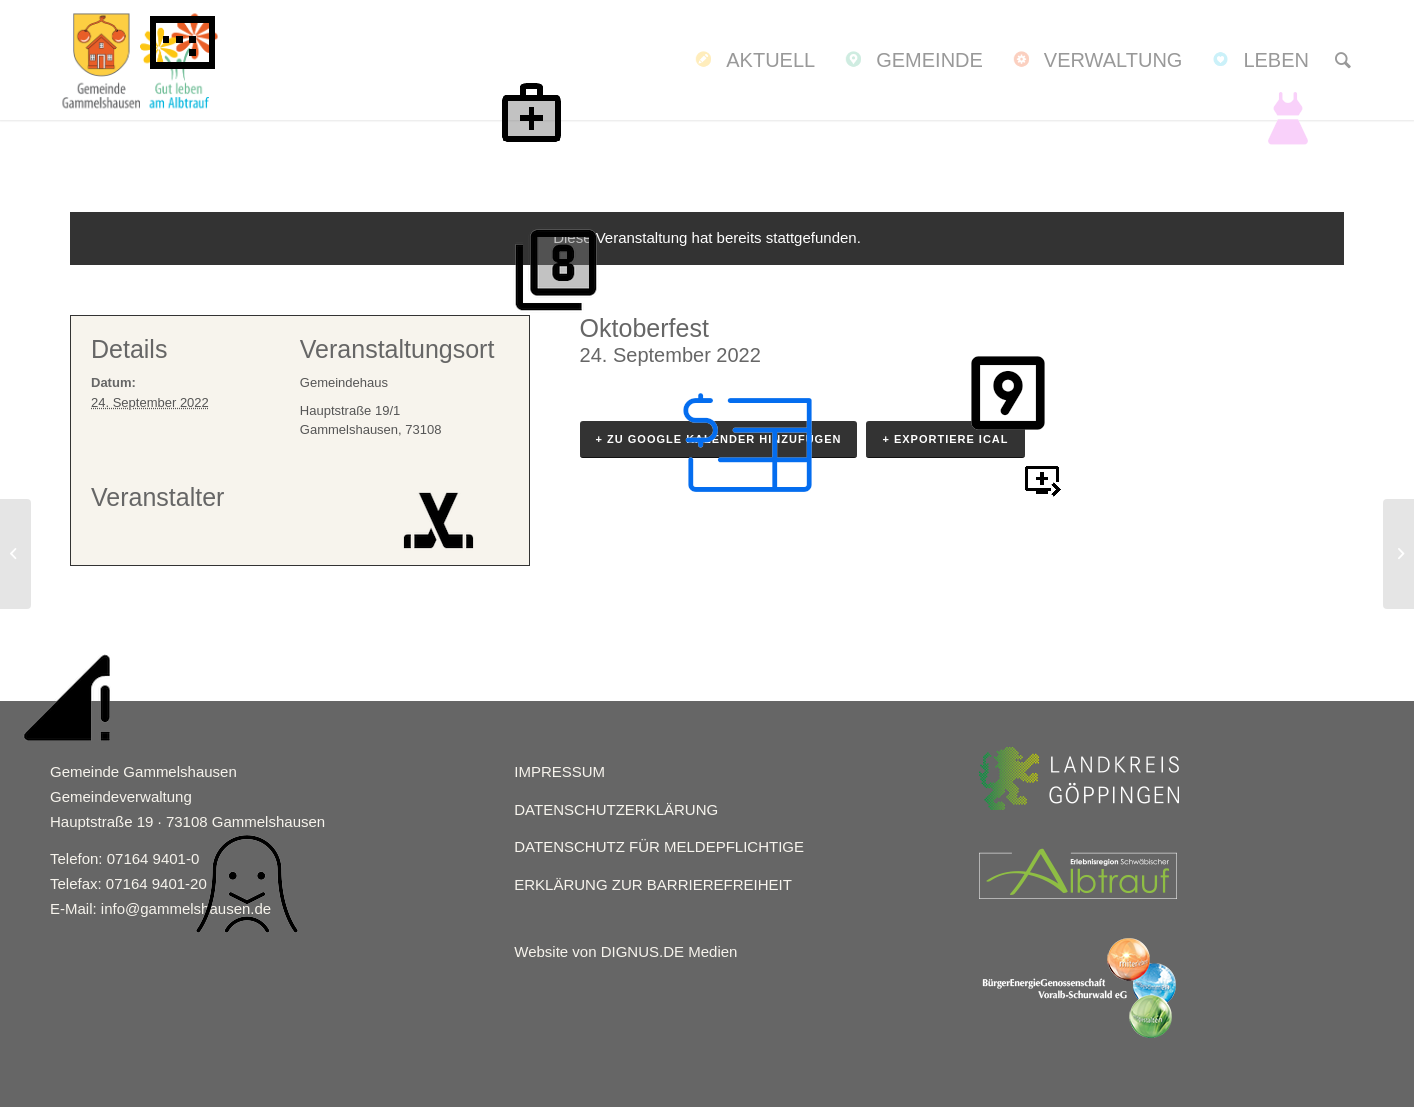 The height and width of the screenshot is (1107, 1414). Describe the element at coordinates (247, 890) in the screenshot. I see `indicates linux operating system compatibility` at that location.